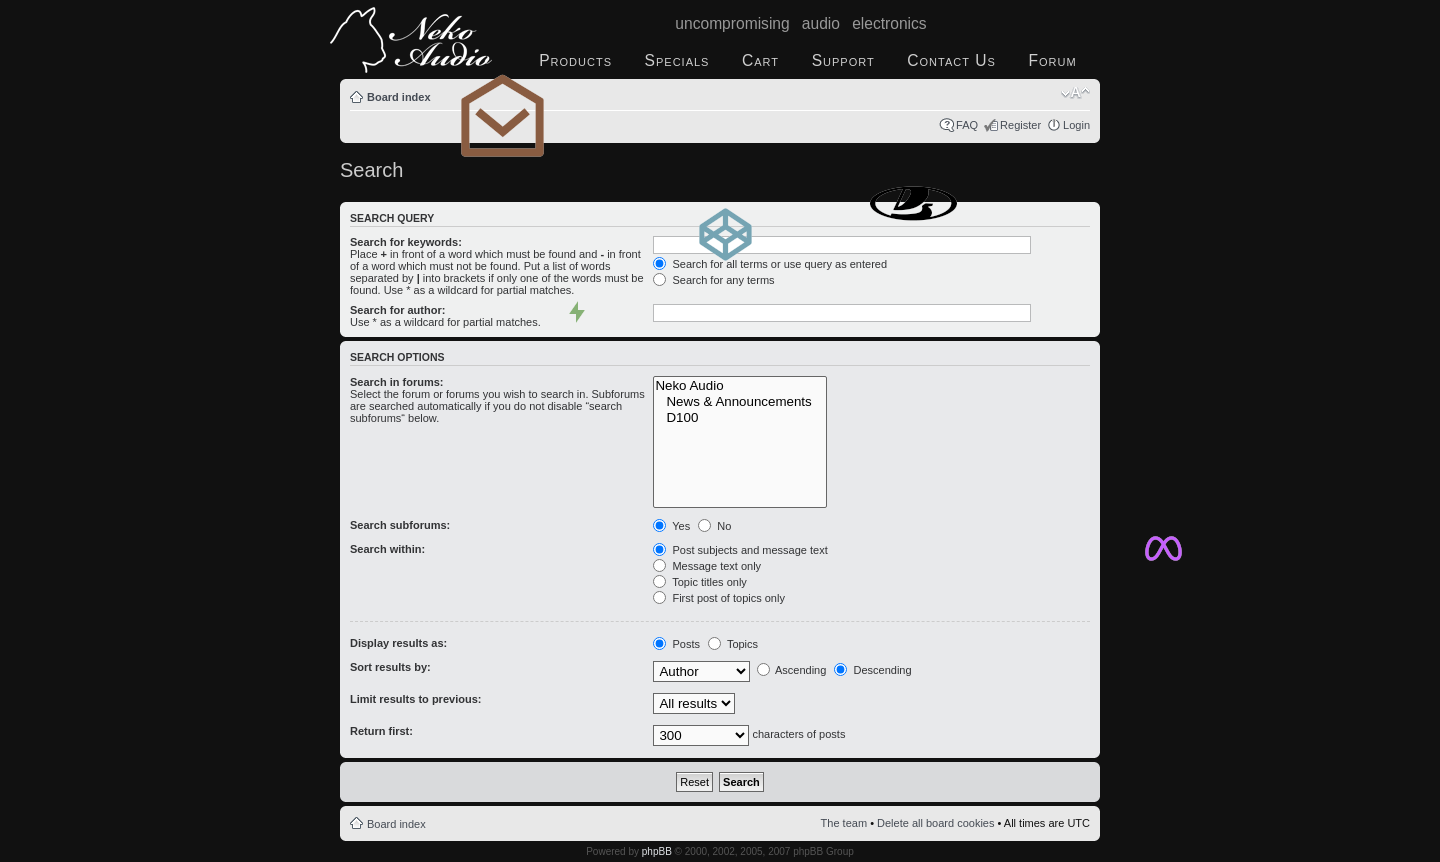 The image size is (1440, 862). I want to click on turn on device flashlight, so click(577, 312).